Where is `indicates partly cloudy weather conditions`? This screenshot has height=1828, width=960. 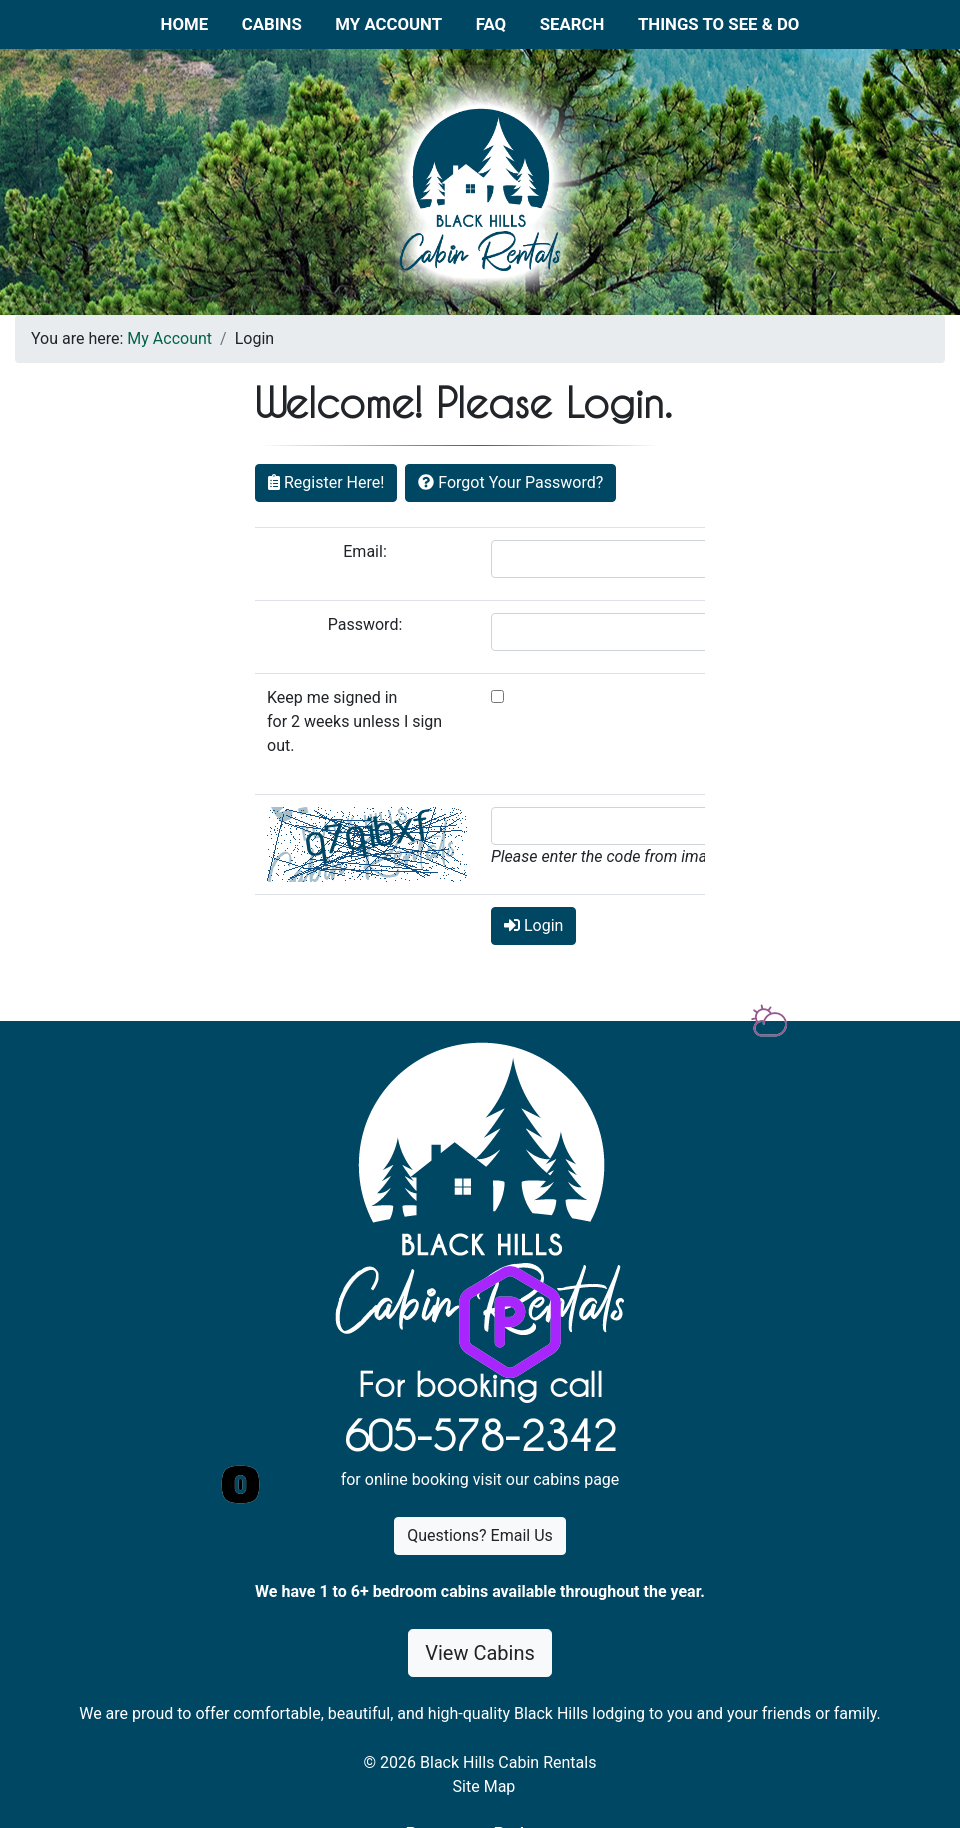 indicates partly cloudy weather conditions is located at coordinates (769, 1021).